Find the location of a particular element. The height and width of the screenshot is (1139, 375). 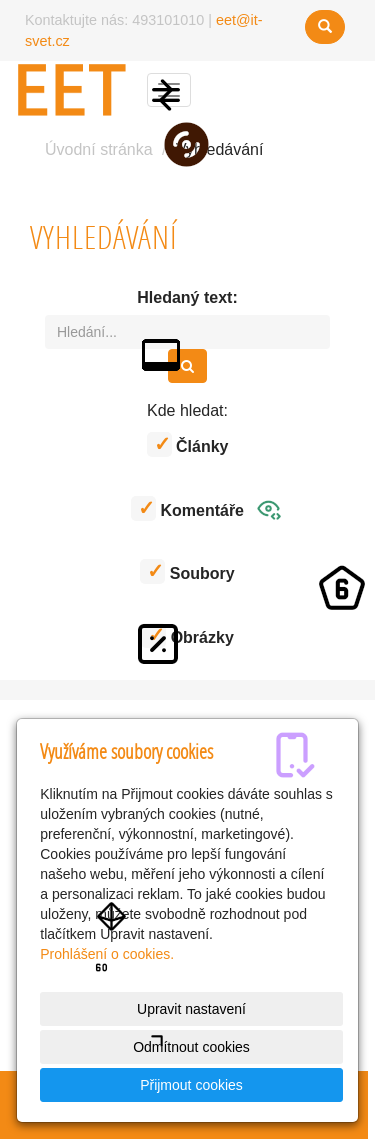

video player with caption or subtitle area is located at coordinates (161, 355).